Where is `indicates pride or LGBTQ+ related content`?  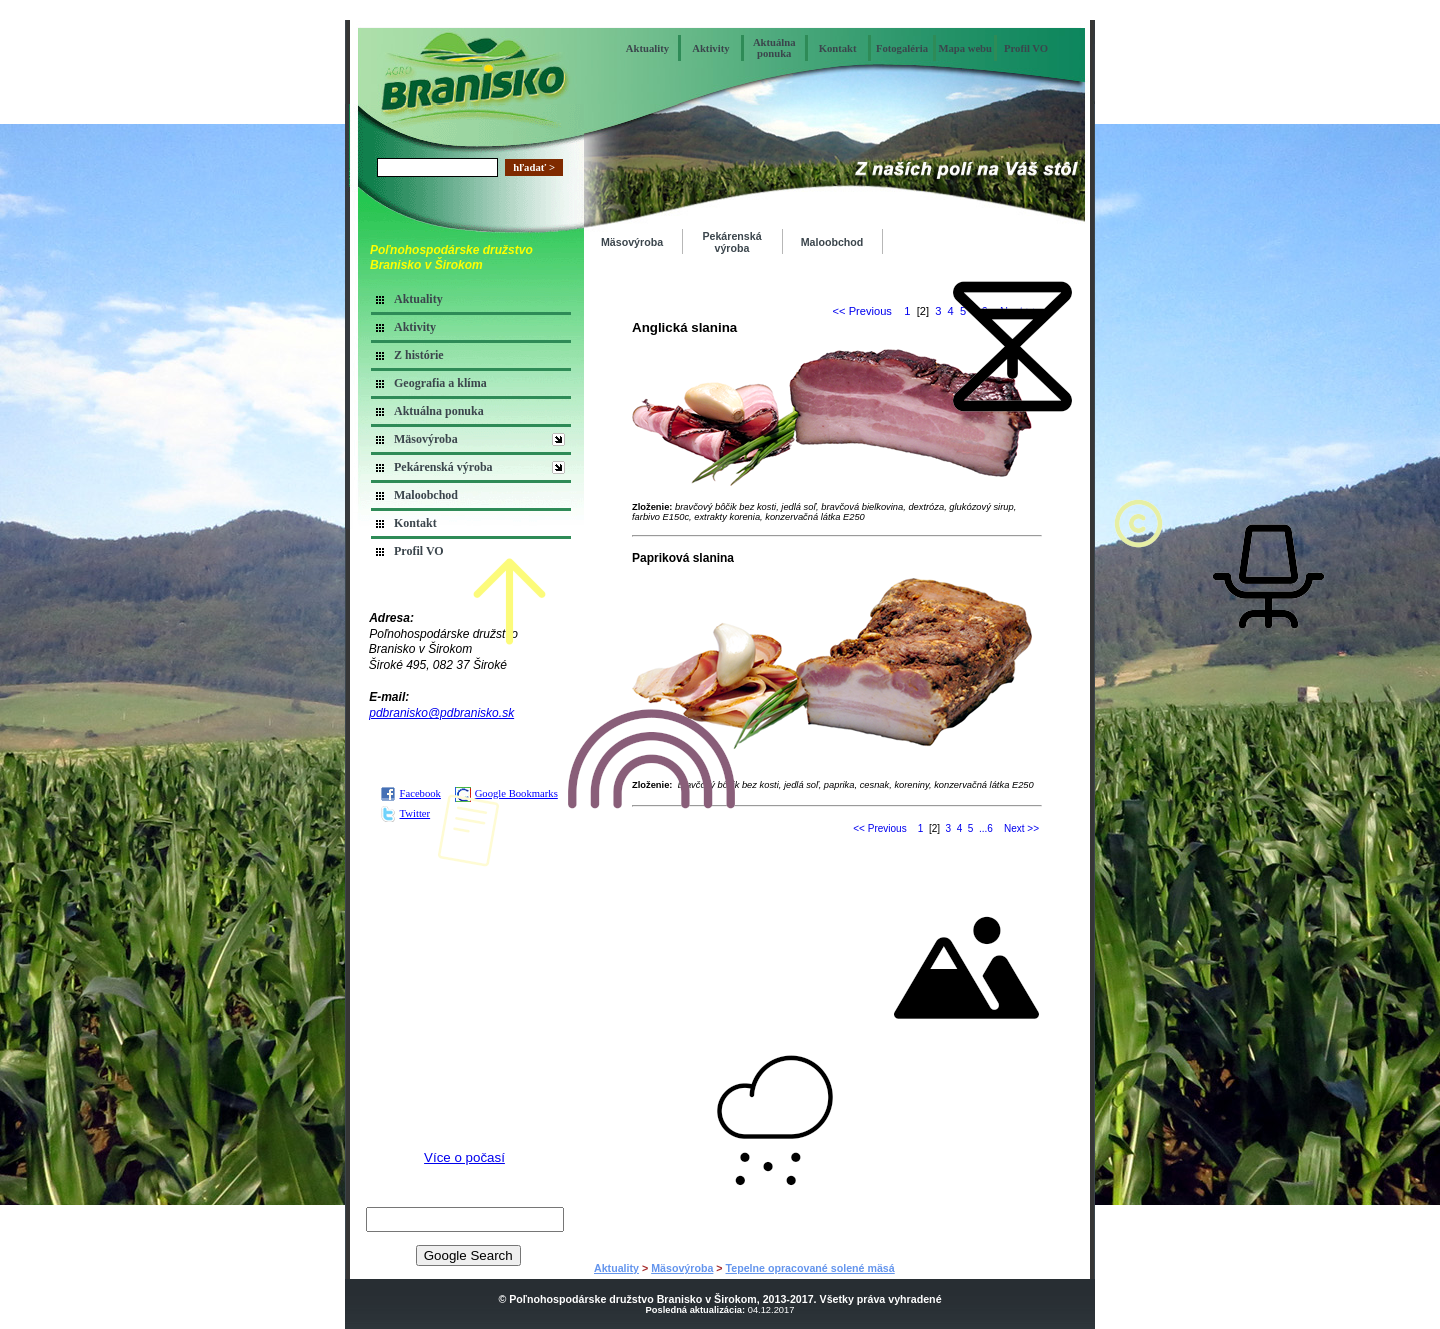 indicates pride or LGBTQ+ related content is located at coordinates (651, 764).